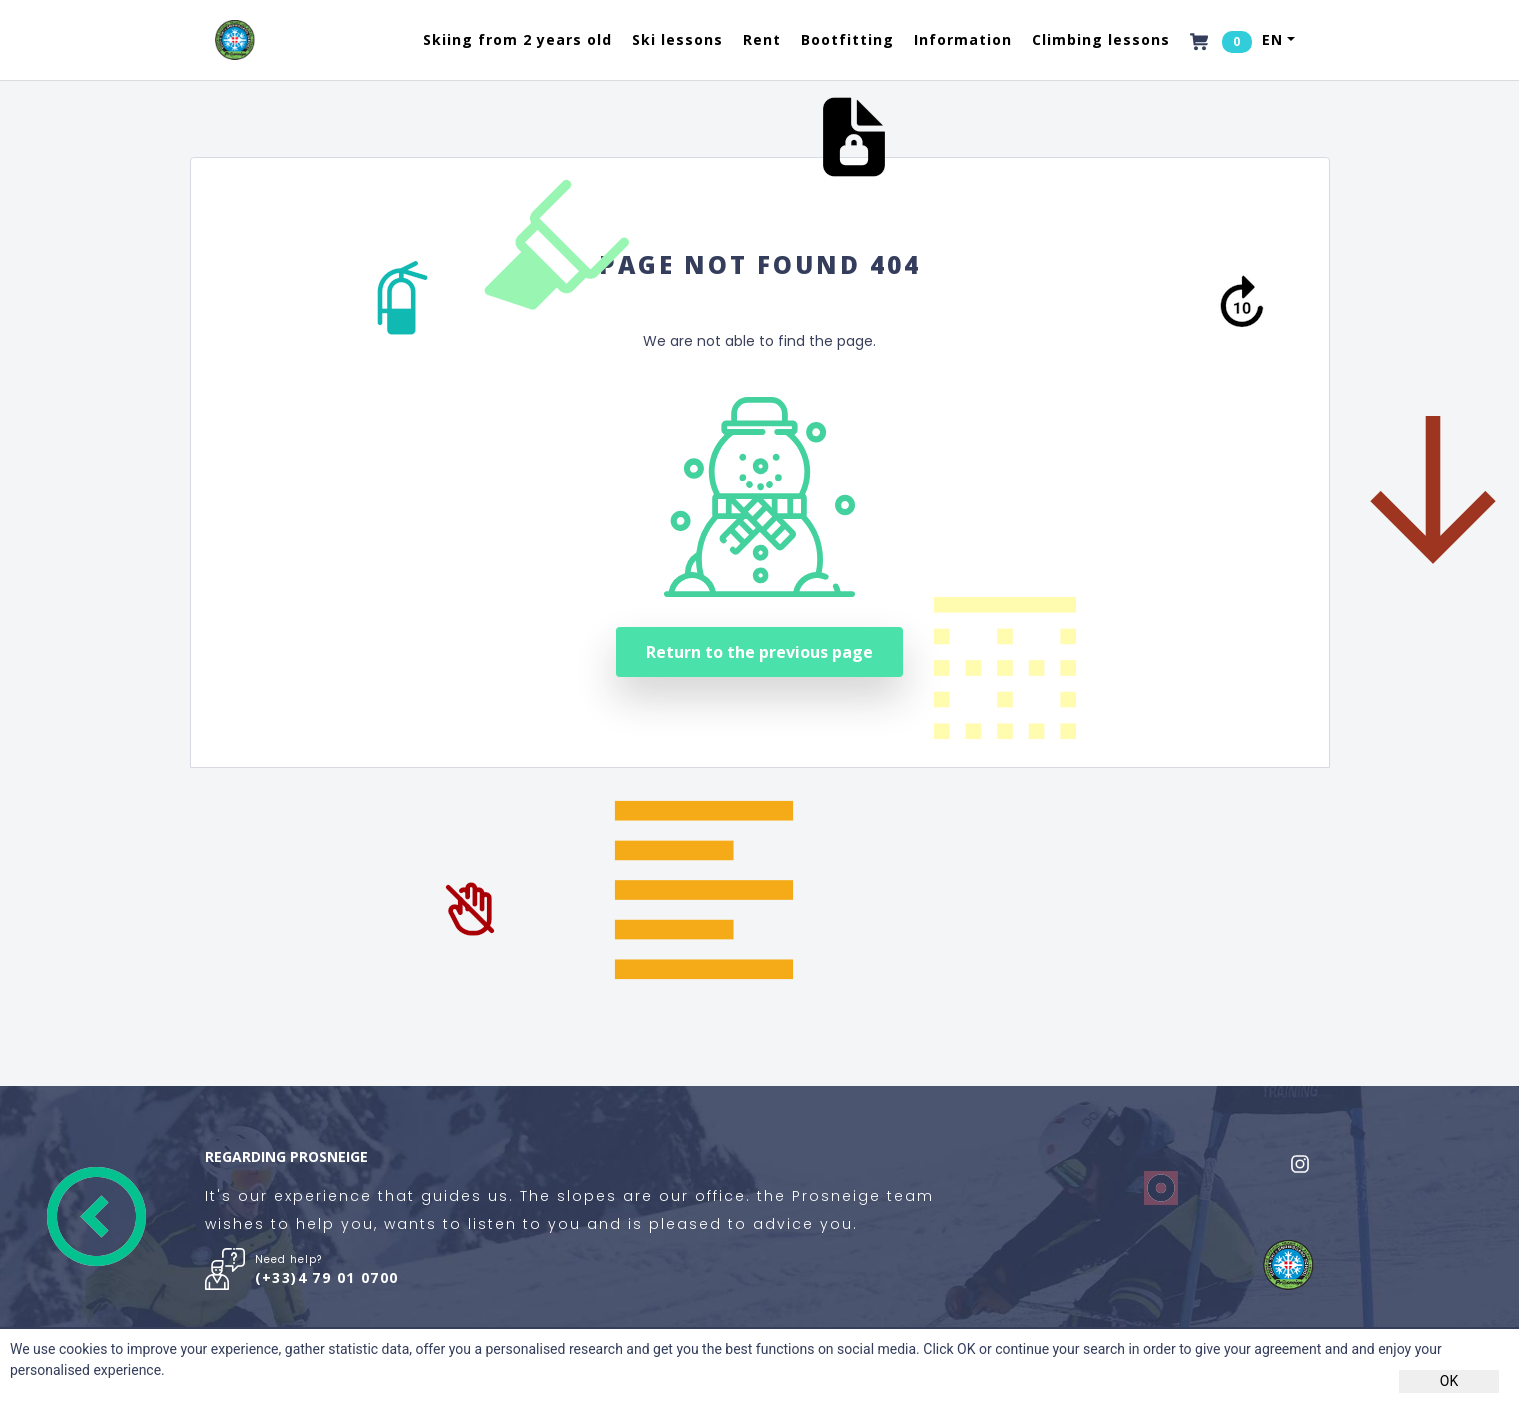  Describe the element at coordinates (854, 137) in the screenshot. I see `view a protected or encrypted document` at that location.